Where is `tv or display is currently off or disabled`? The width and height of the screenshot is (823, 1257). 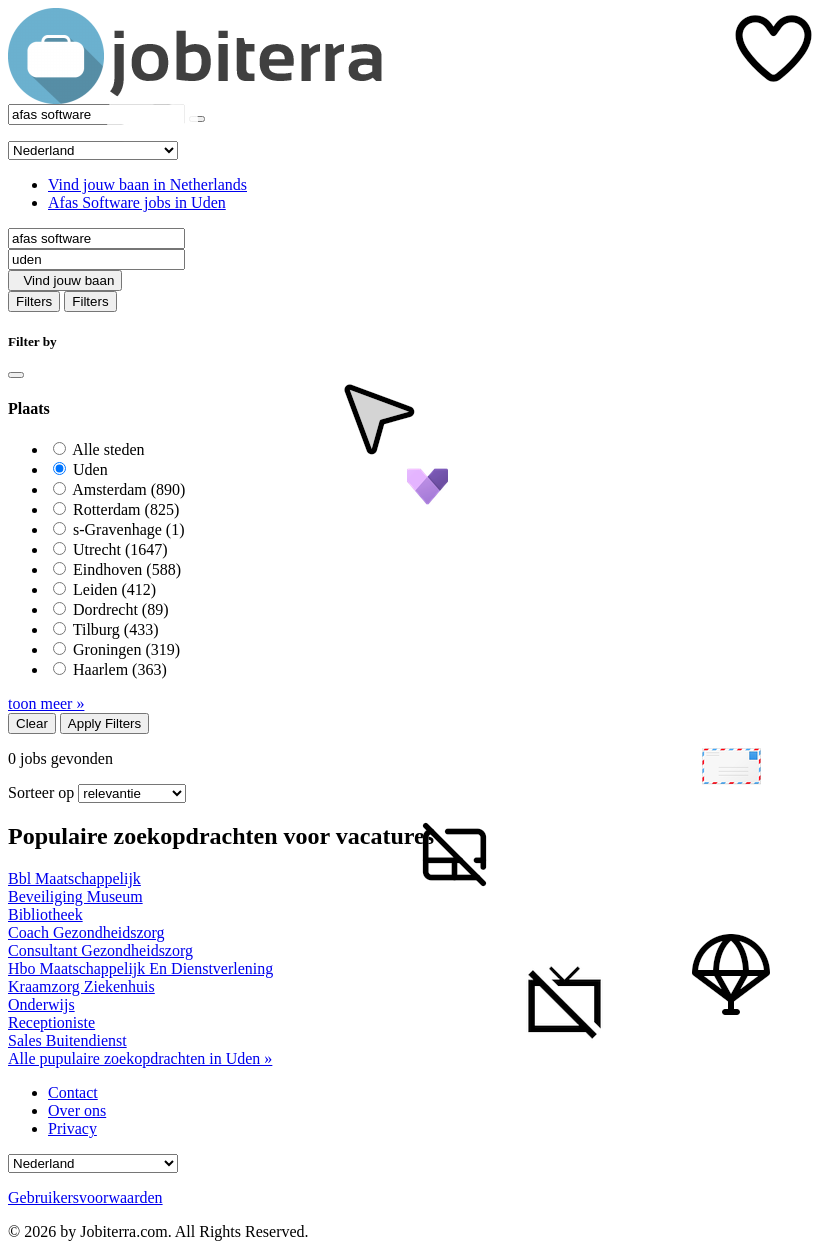
tv or display is currently off or disabled is located at coordinates (564, 1002).